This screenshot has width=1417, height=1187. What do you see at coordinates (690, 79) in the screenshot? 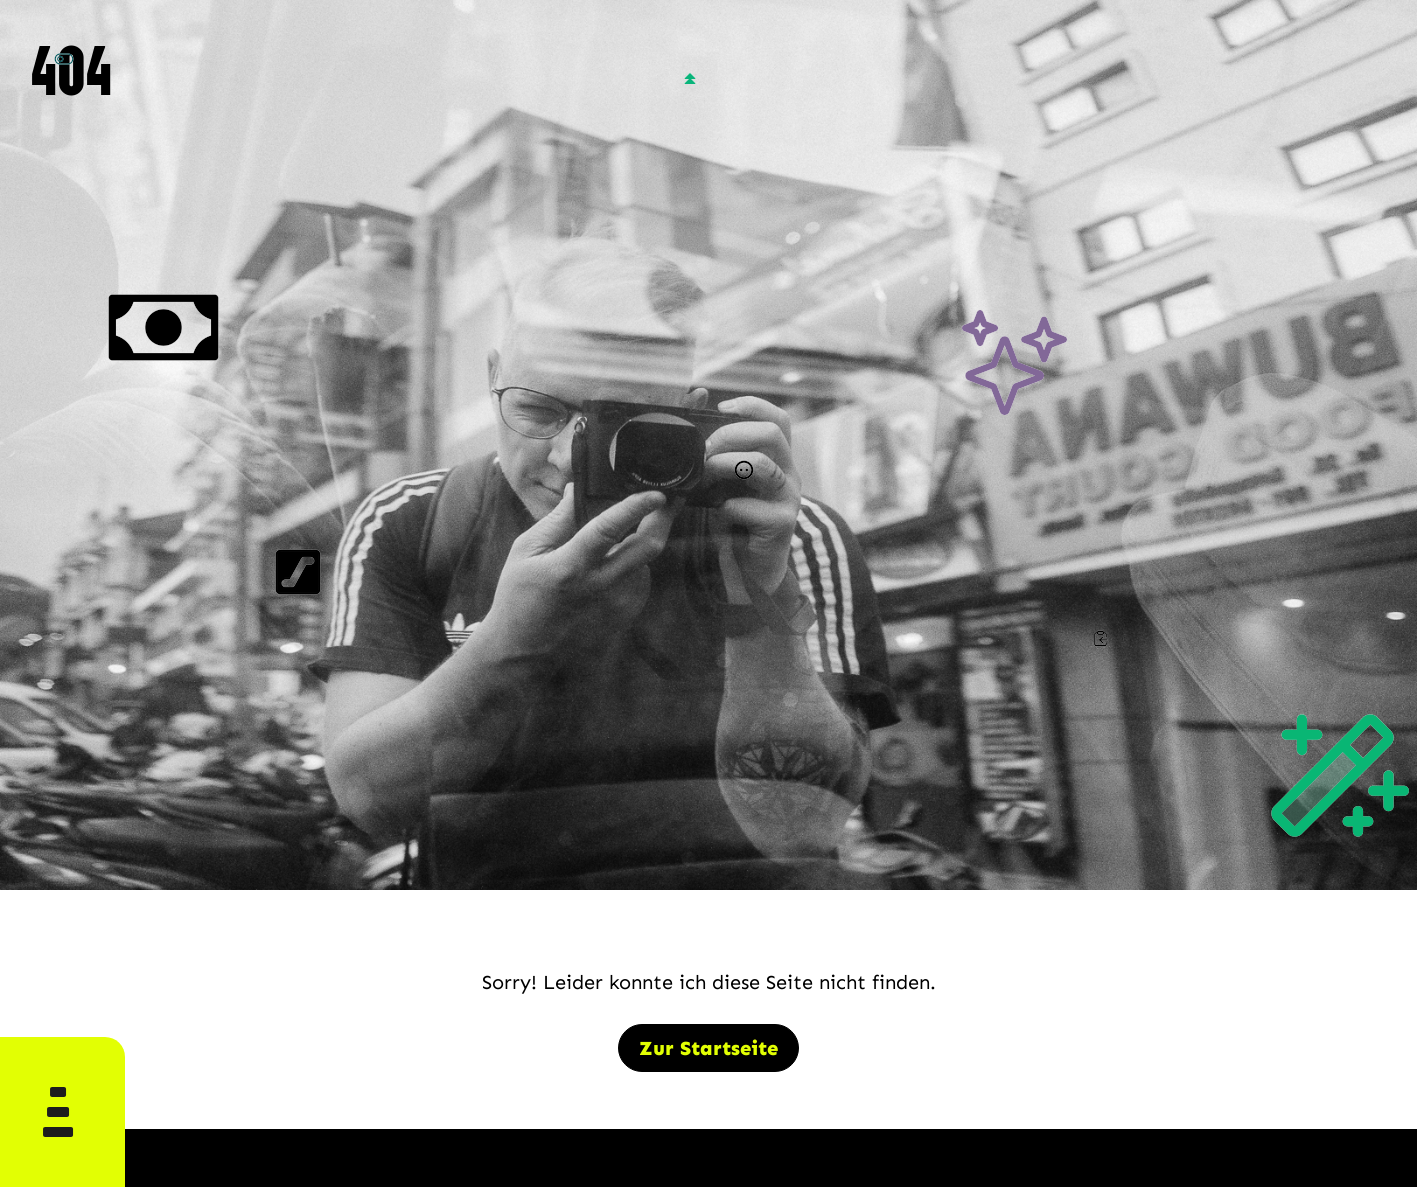
I see `collapse all sections or content` at bounding box center [690, 79].